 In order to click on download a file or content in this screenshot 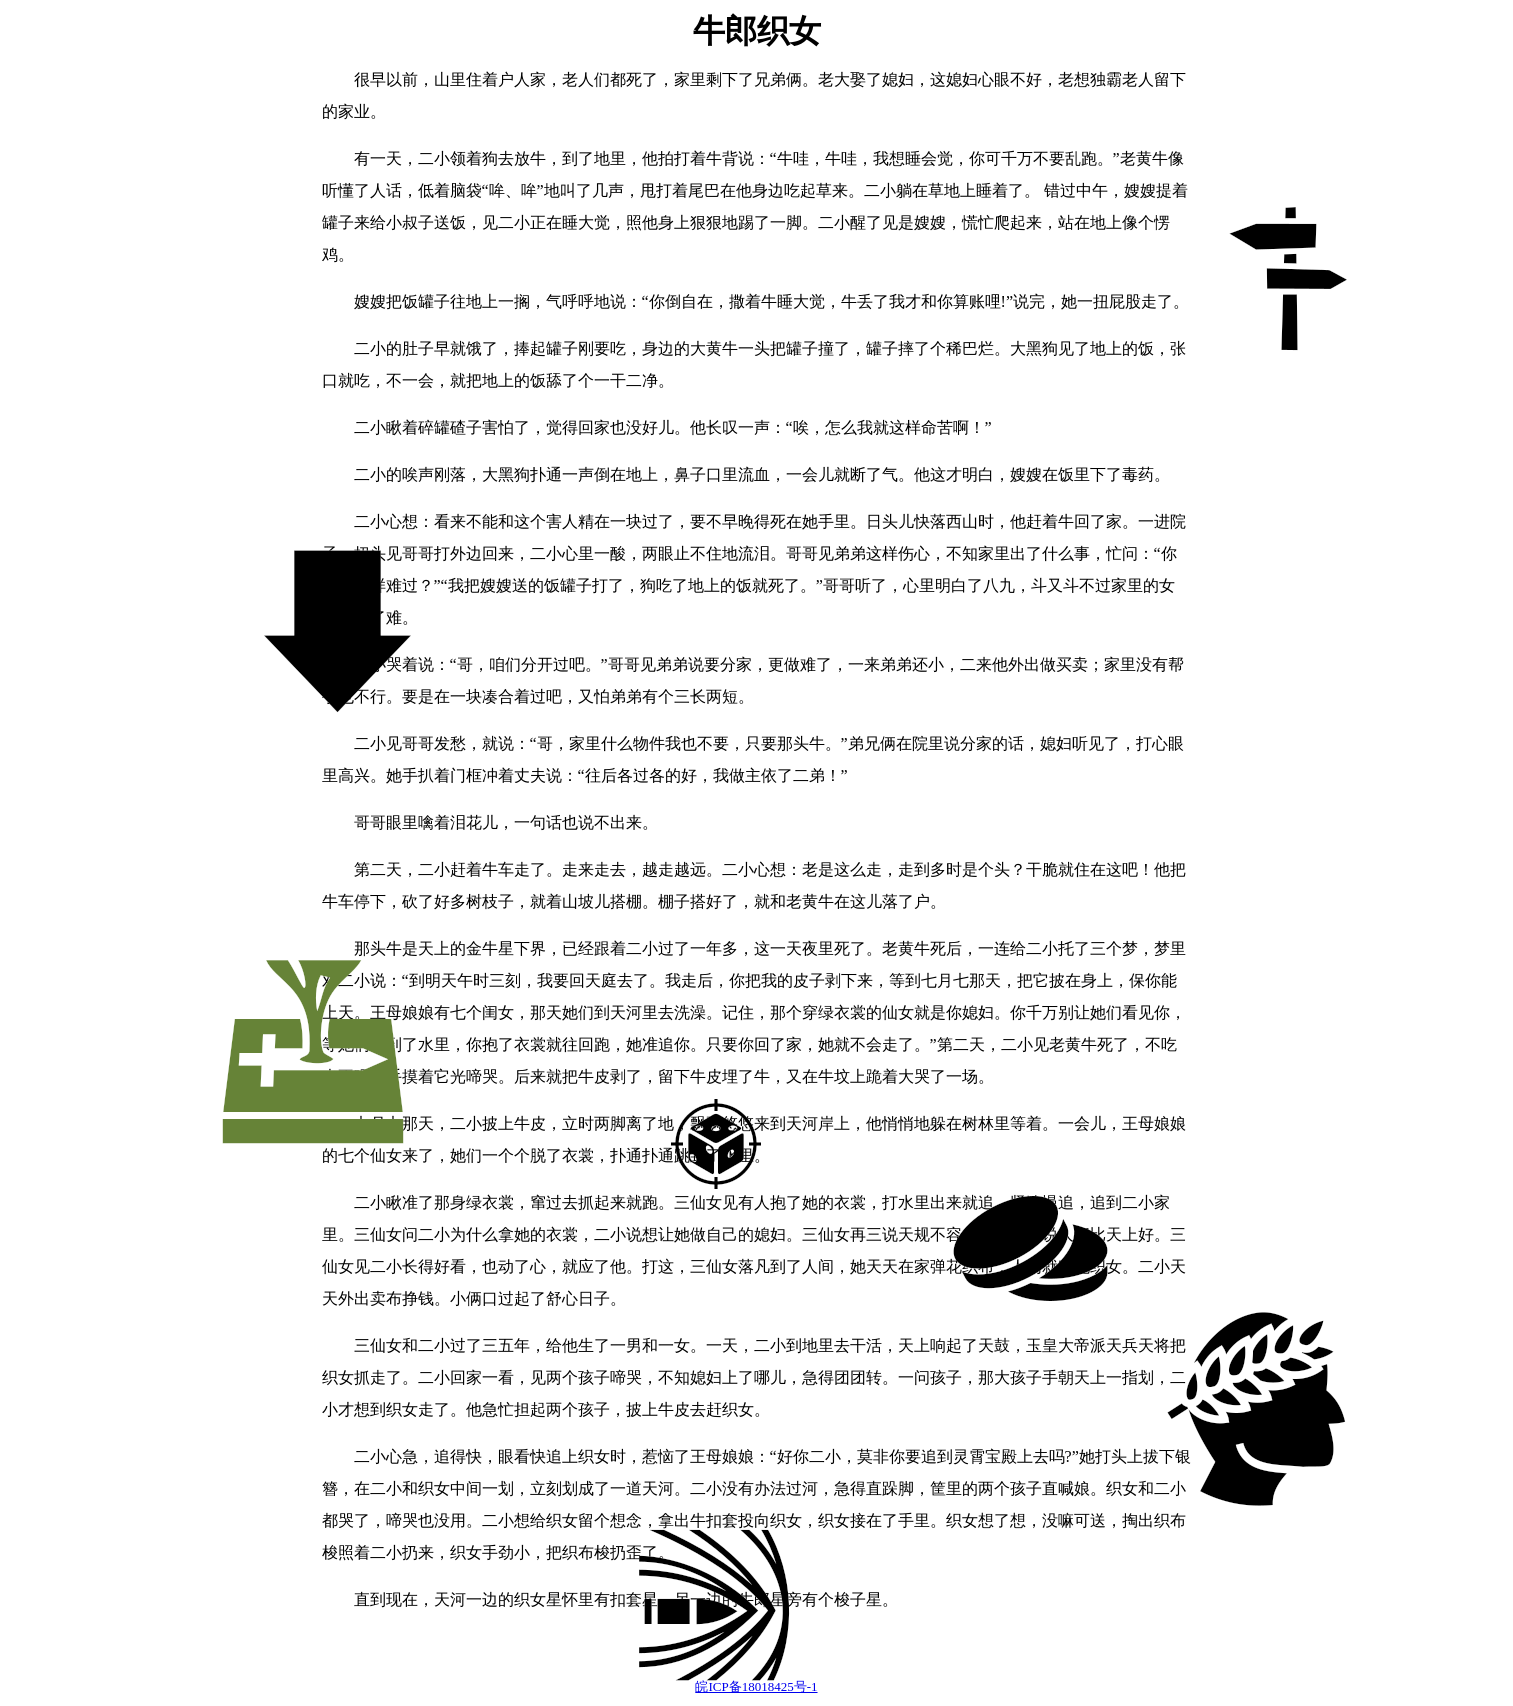, I will do `click(337, 631)`.